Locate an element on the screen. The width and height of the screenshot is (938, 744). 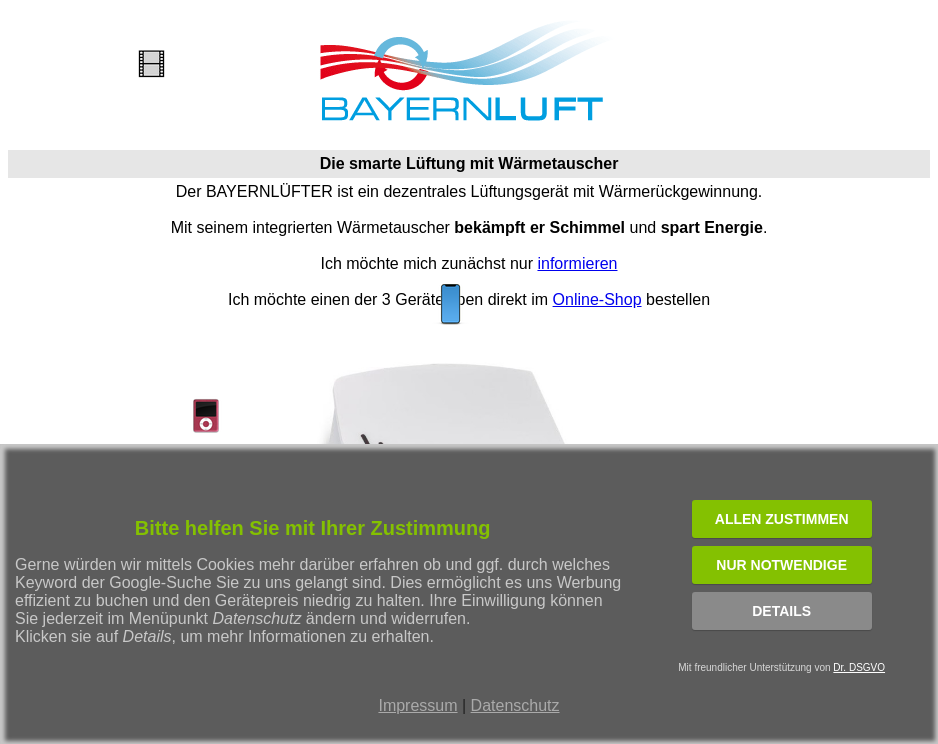
indicates a connected iPod nano device is located at coordinates (206, 408).